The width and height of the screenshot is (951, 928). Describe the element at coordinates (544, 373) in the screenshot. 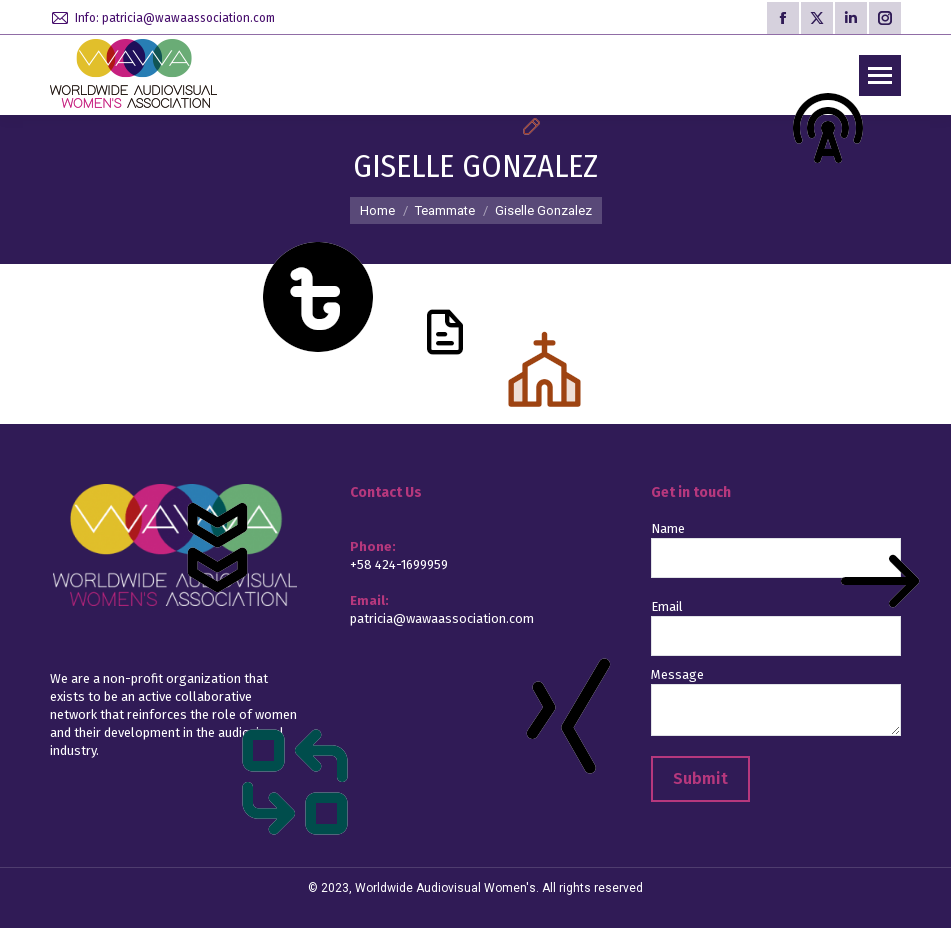

I see `view nearby churches or places of worship` at that location.